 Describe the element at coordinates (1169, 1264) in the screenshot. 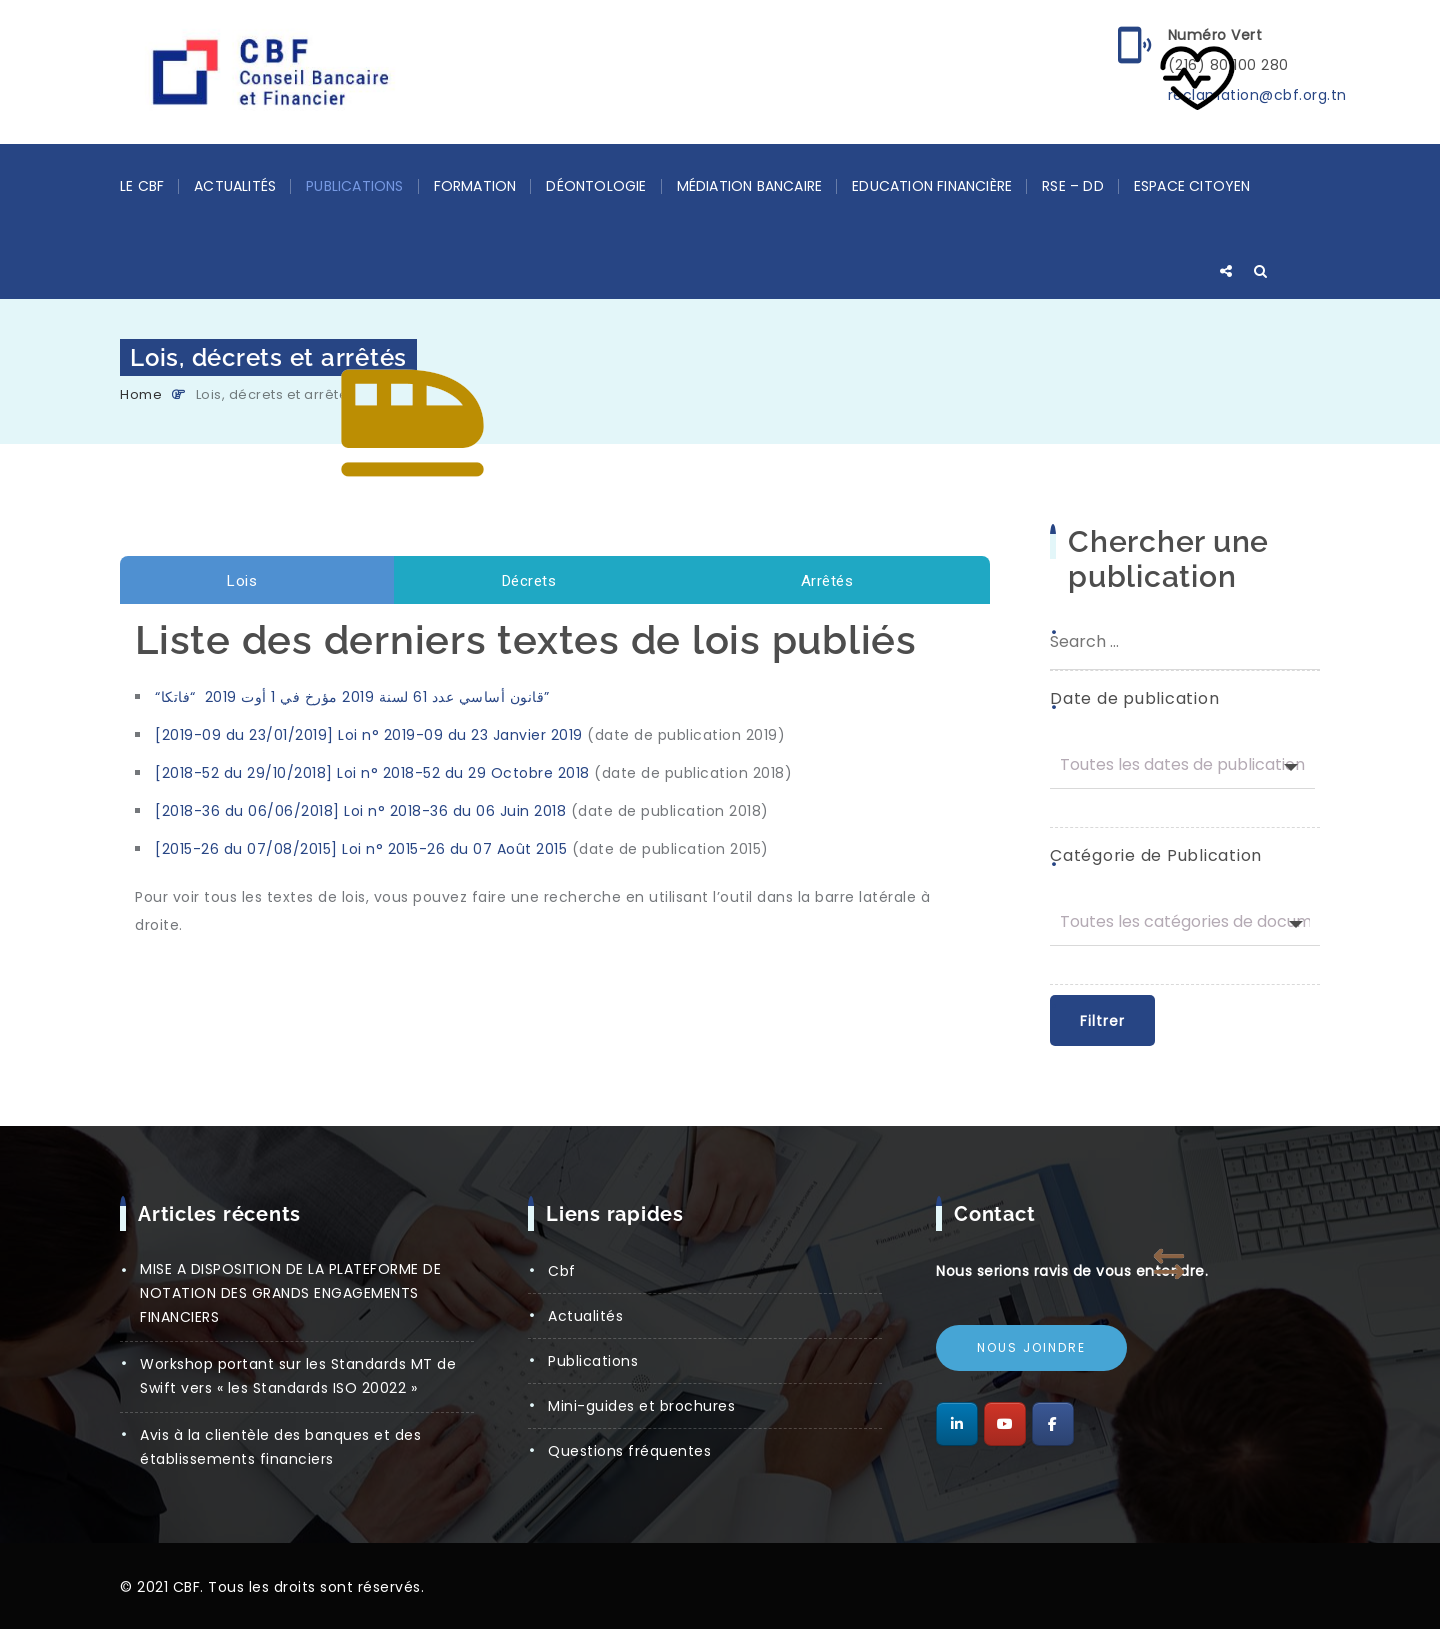

I see `swap or exchange items` at that location.